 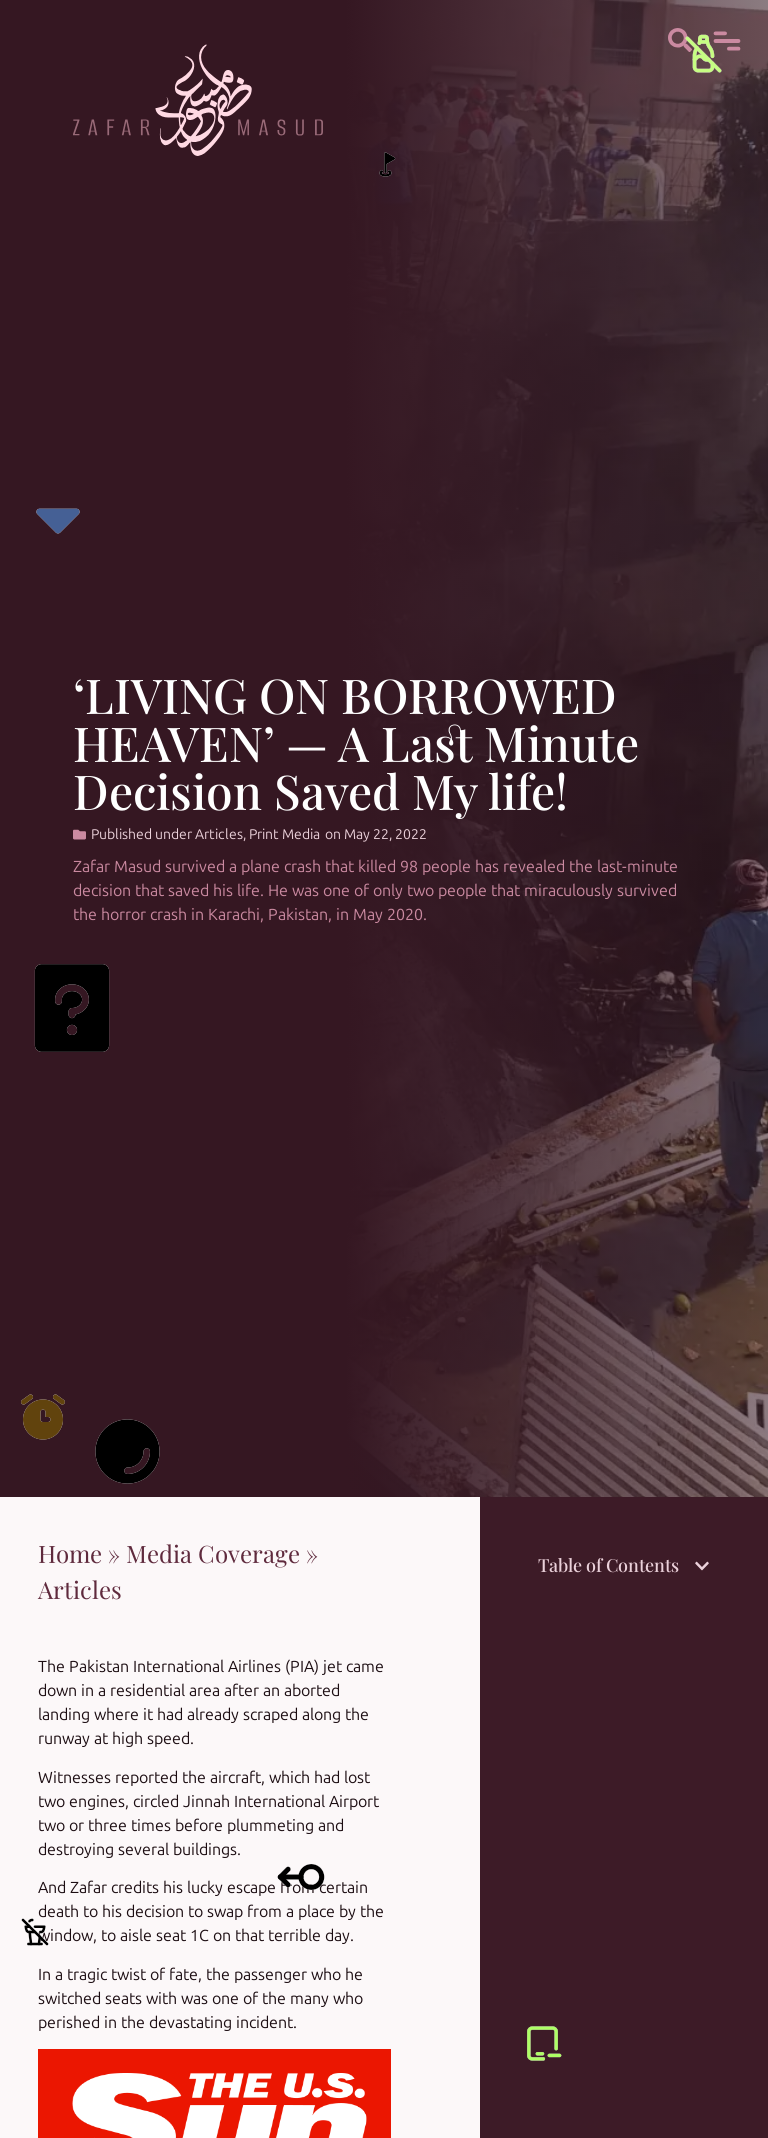 What do you see at coordinates (43, 1417) in the screenshot?
I see `set or manage alarms` at bounding box center [43, 1417].